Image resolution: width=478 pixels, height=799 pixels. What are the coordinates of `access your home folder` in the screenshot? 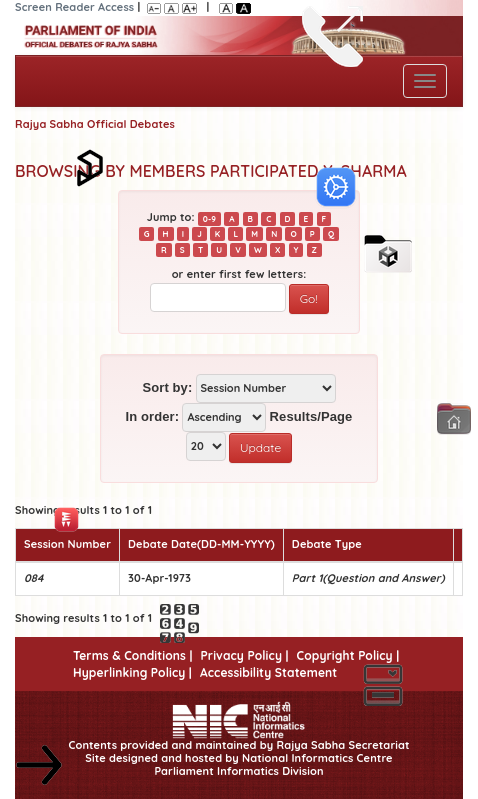 It's located at (454, 418).